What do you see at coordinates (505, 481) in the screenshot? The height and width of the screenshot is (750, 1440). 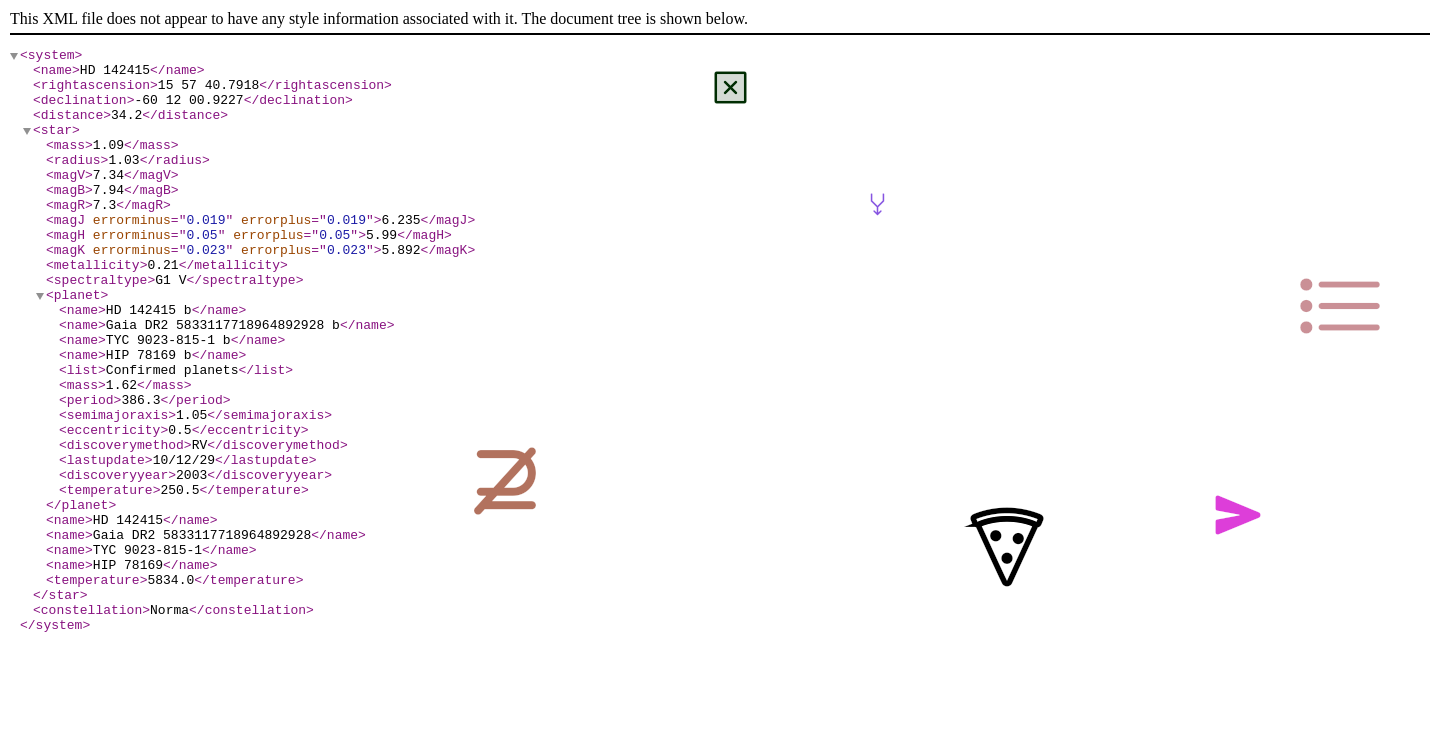 I see `indicates "not a superset of" in mathematical notation` at bounding box center [505, 481].